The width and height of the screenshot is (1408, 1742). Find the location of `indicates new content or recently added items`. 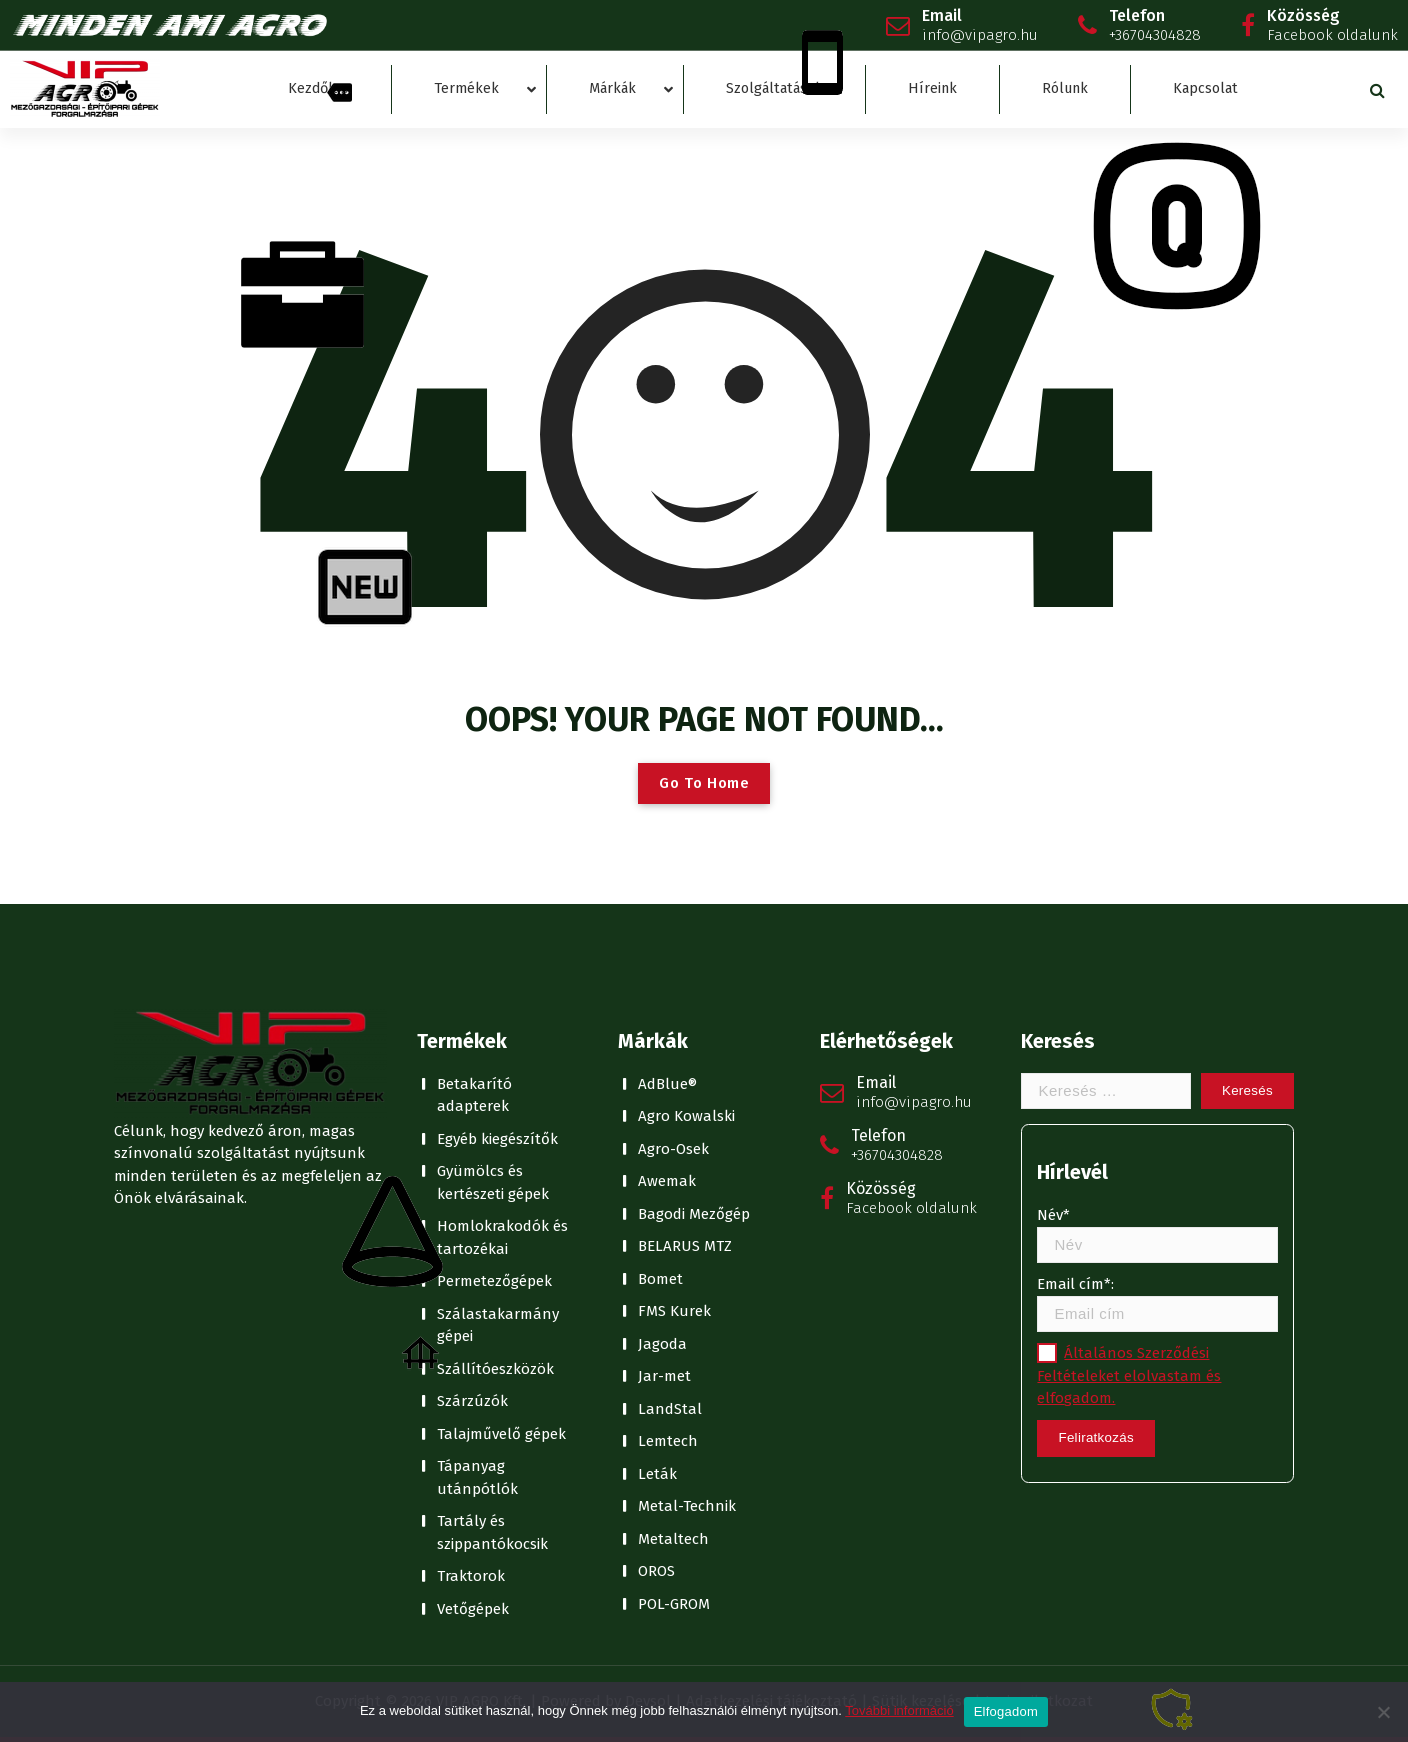

indicates new content or recently added items is located at coordinates (365, 587).